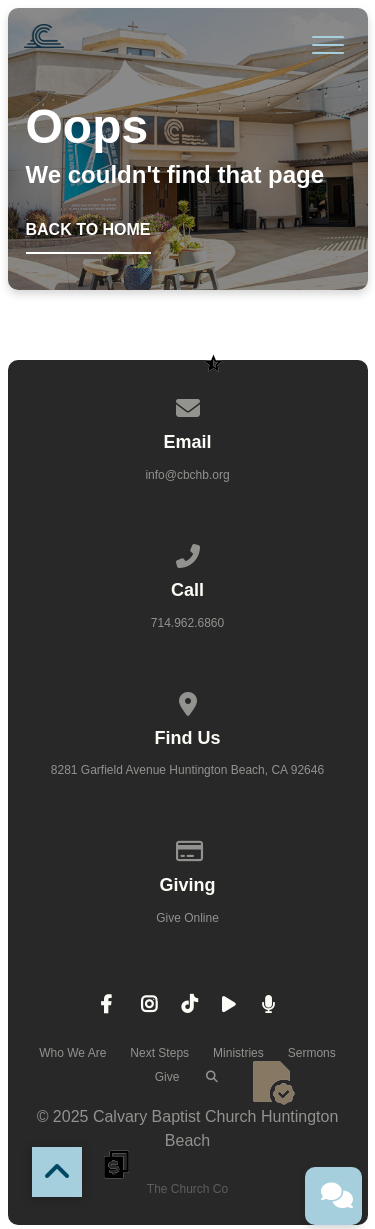 The width and height of the screenshot is (375, 1229). What do you see at coordinates (213, 363) in the screenshot?
I see `indicates a partial rating or half-star score` at bounding box center [213, 363].